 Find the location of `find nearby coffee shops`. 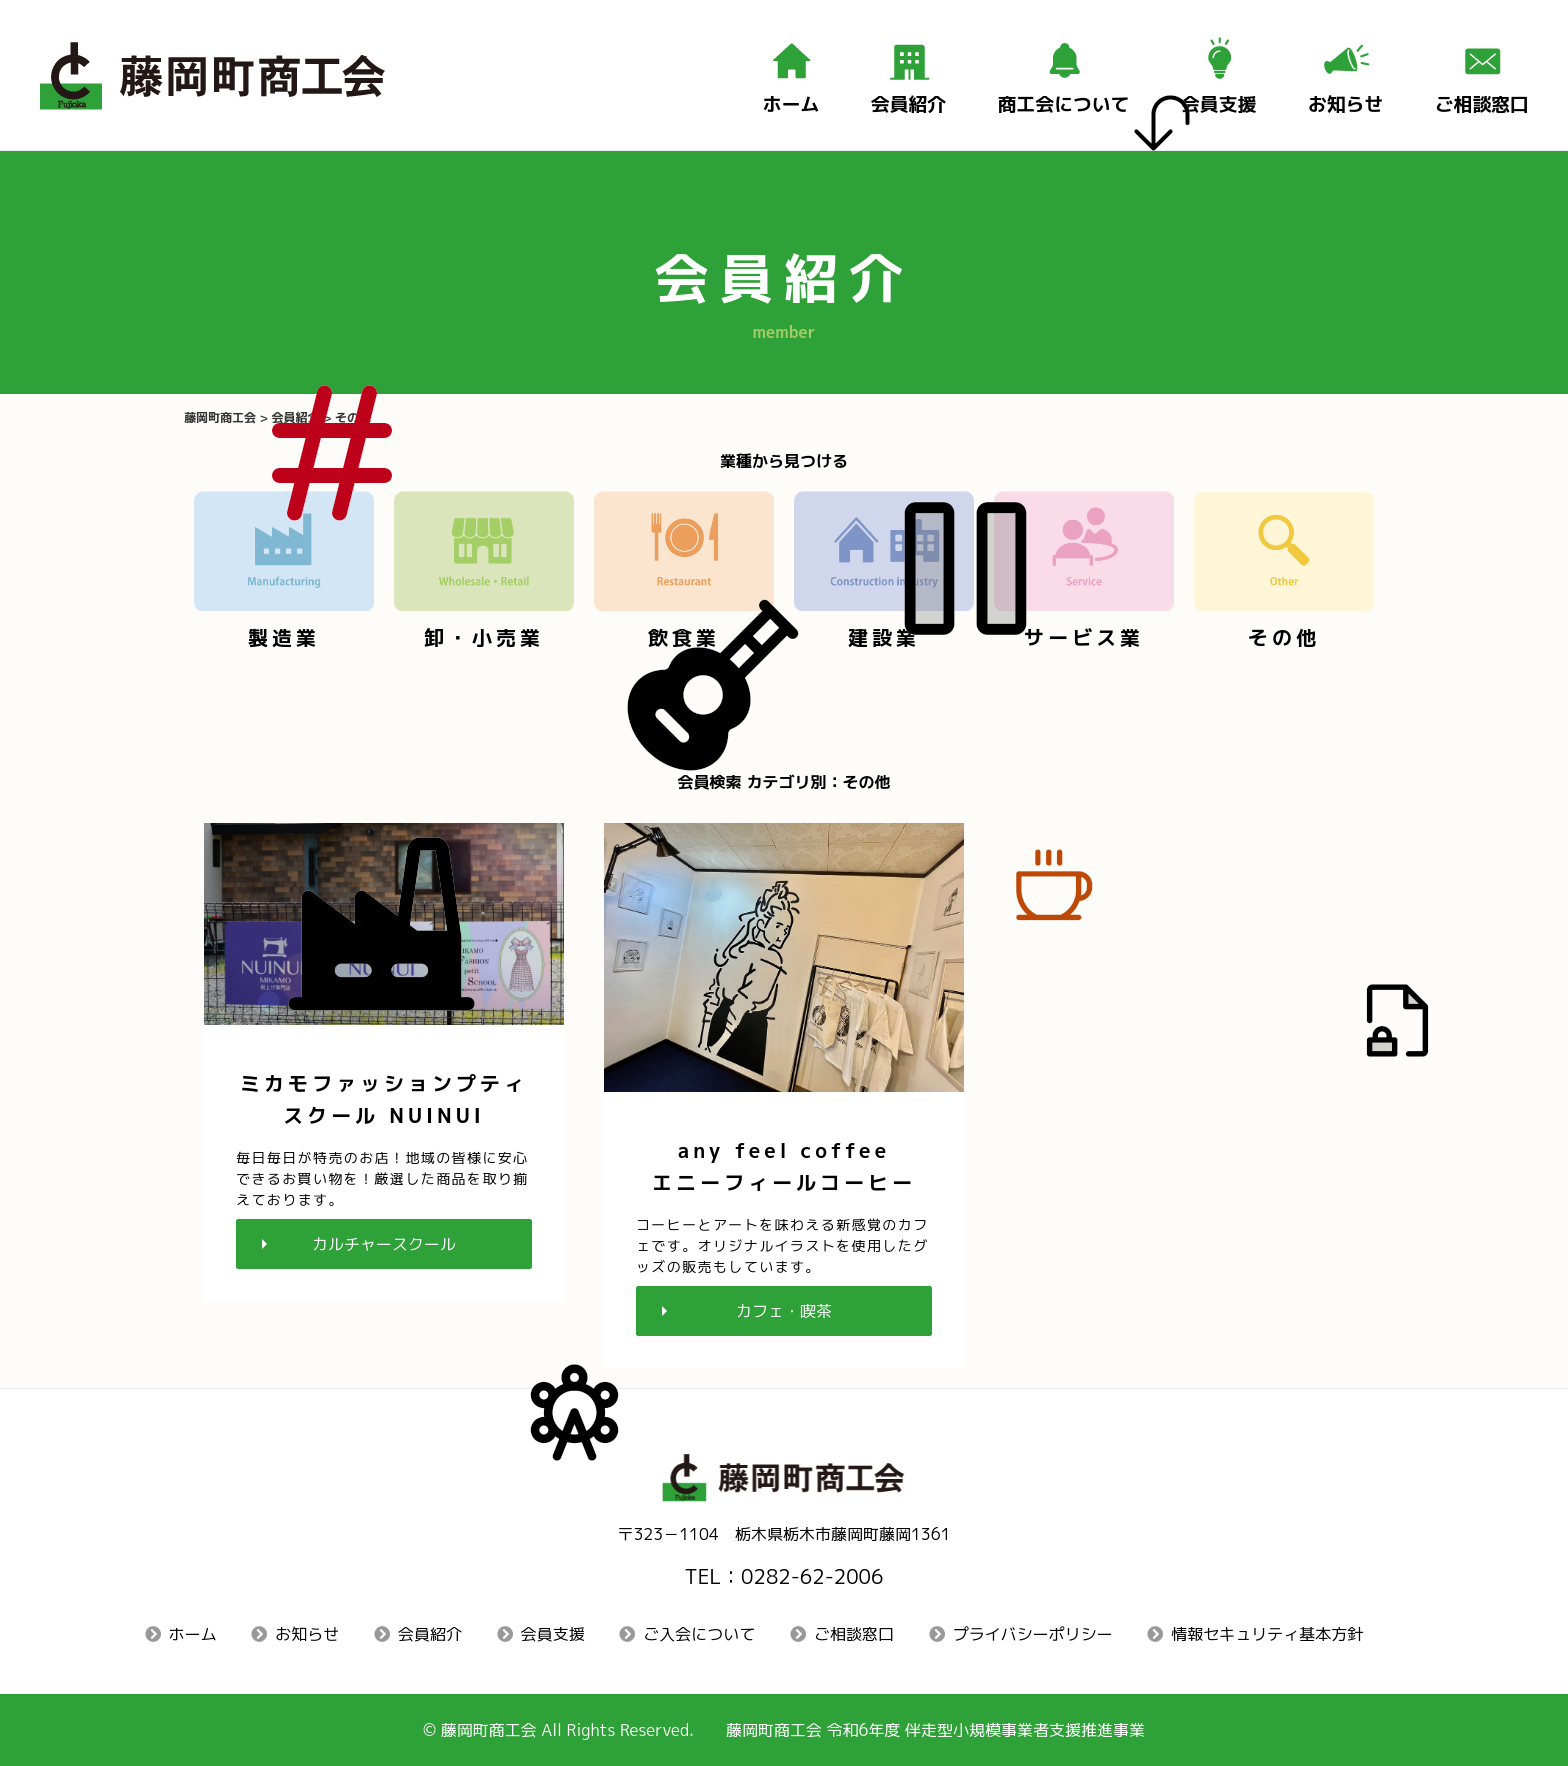

find nearby coffee shops is located at coordinates (1051, 887).